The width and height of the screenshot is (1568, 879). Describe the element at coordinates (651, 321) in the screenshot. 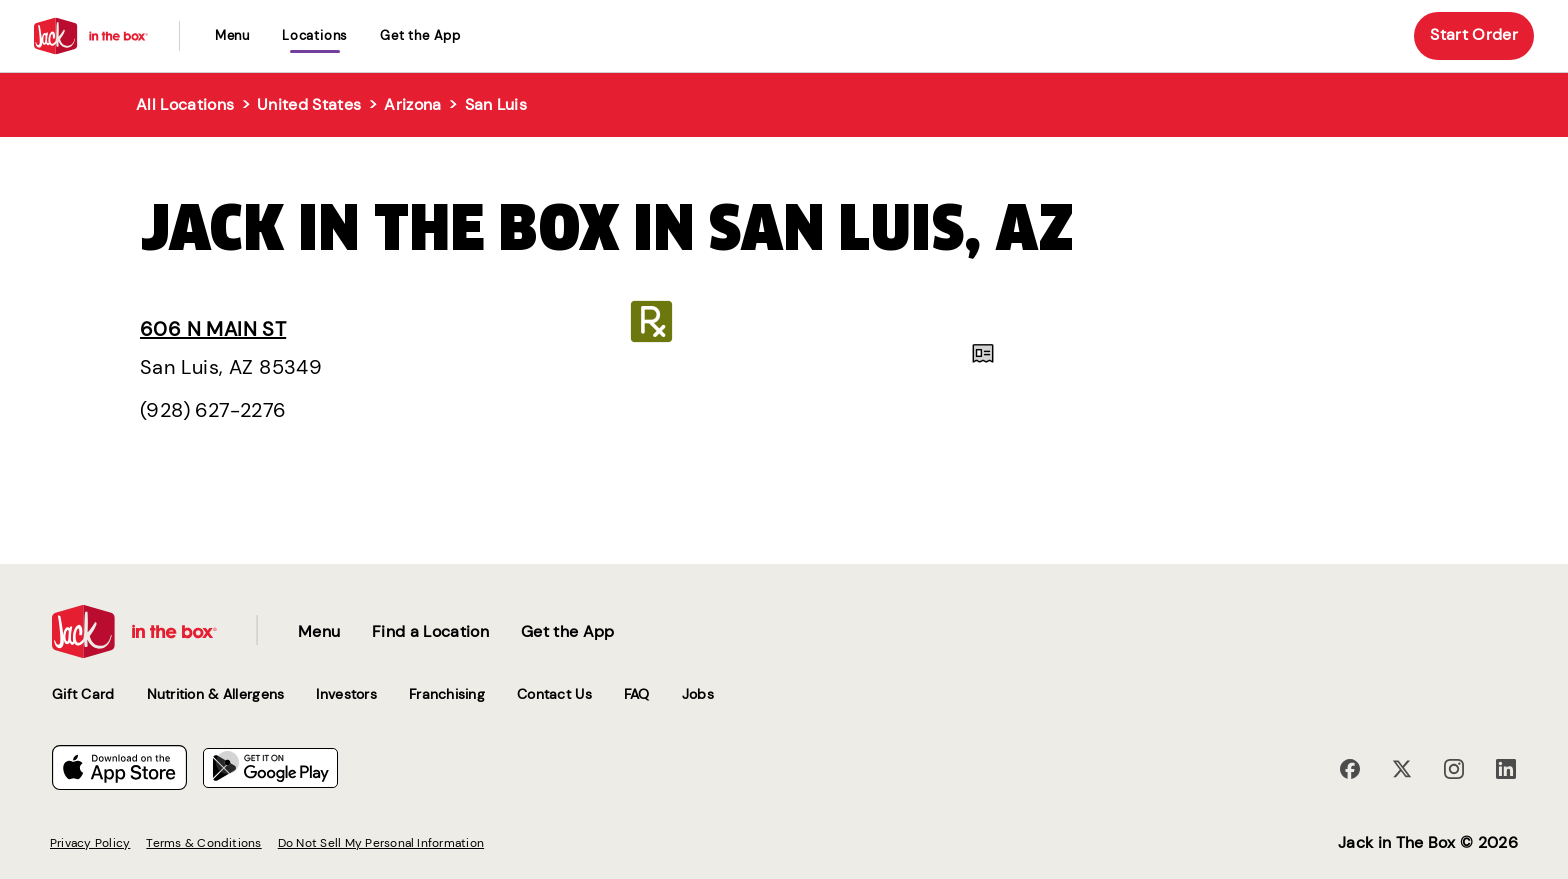

I see `view prescription details` at that location.